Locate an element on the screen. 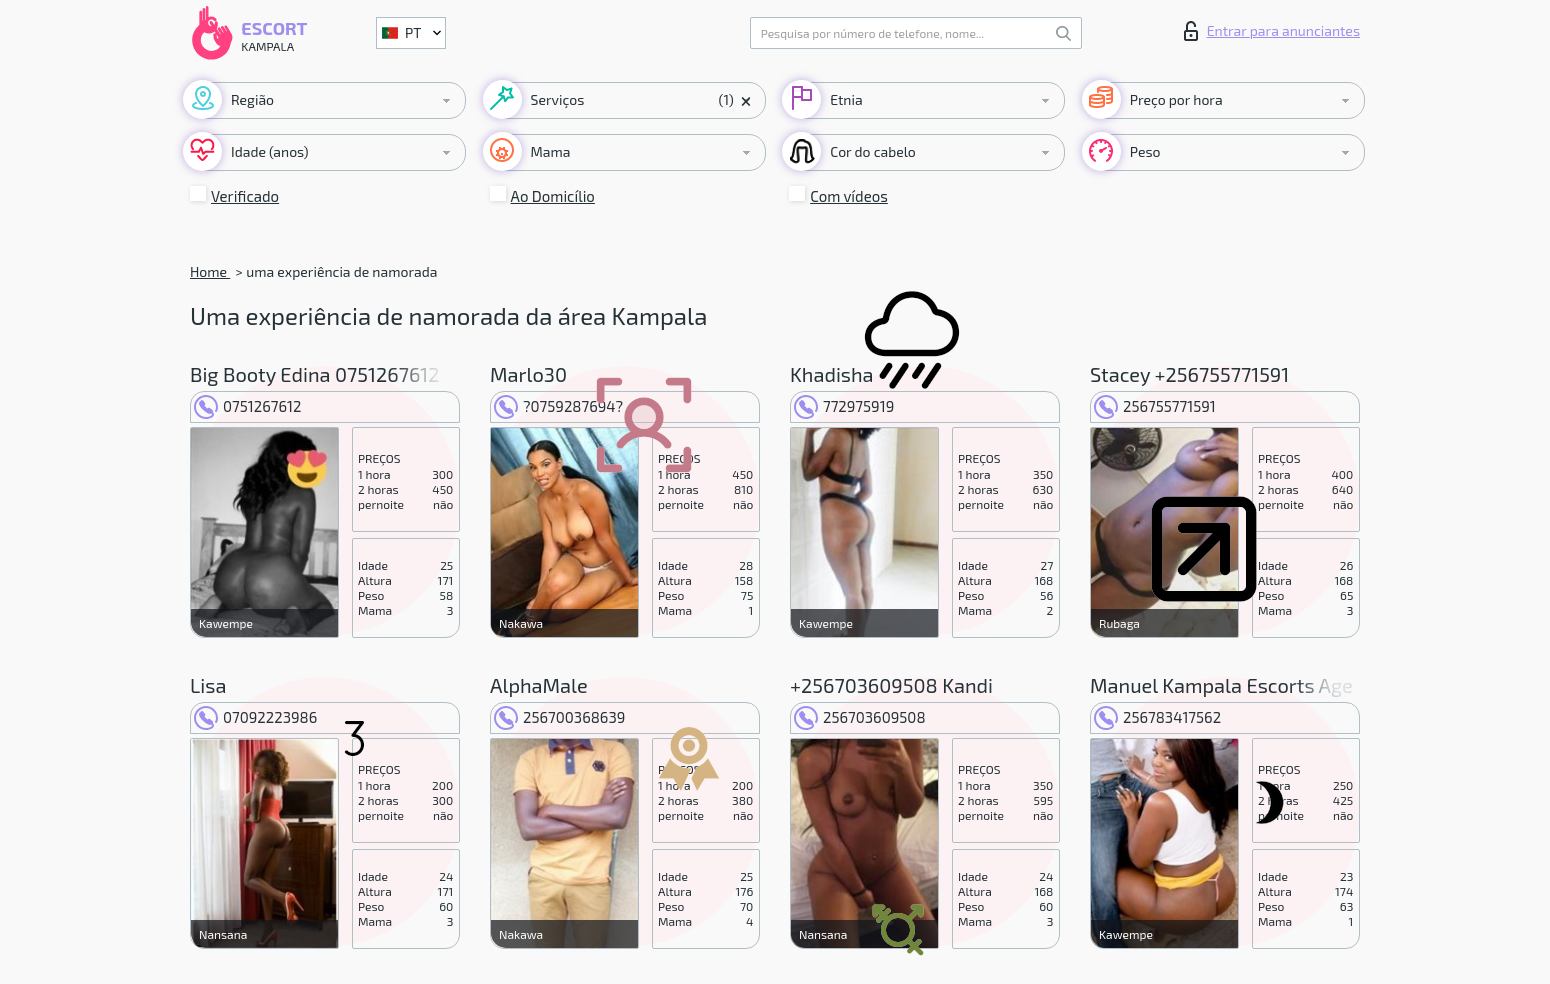  toggle dark mode or night theme is located at coordinates (1268, 802).